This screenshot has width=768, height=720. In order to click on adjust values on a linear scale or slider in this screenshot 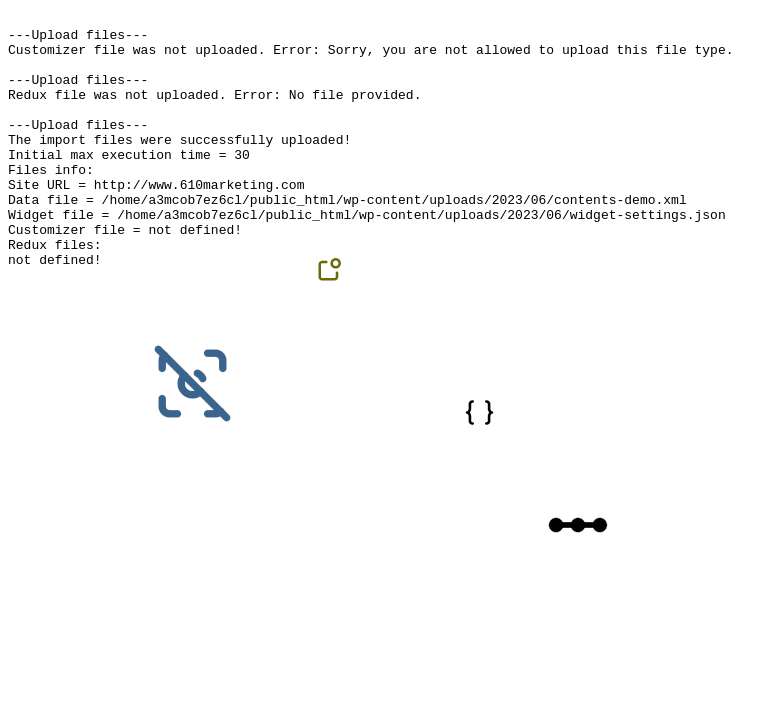, I will do `click(578, 525)`.